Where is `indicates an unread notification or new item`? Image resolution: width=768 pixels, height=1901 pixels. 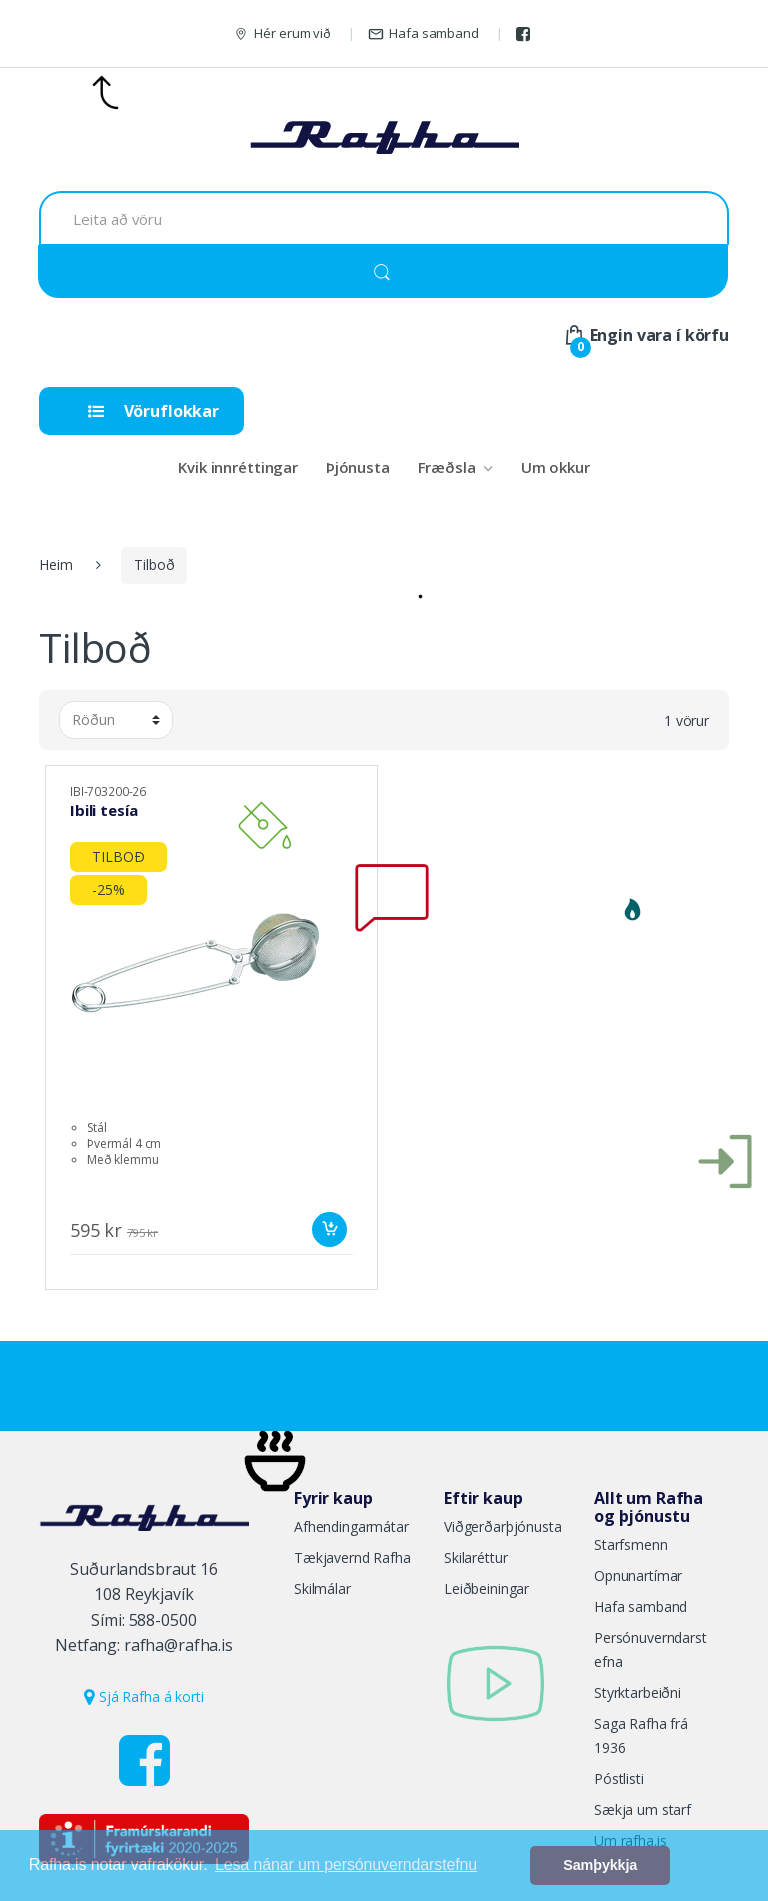
indicates an unread notification or new item is located at coordinates (420, 596).